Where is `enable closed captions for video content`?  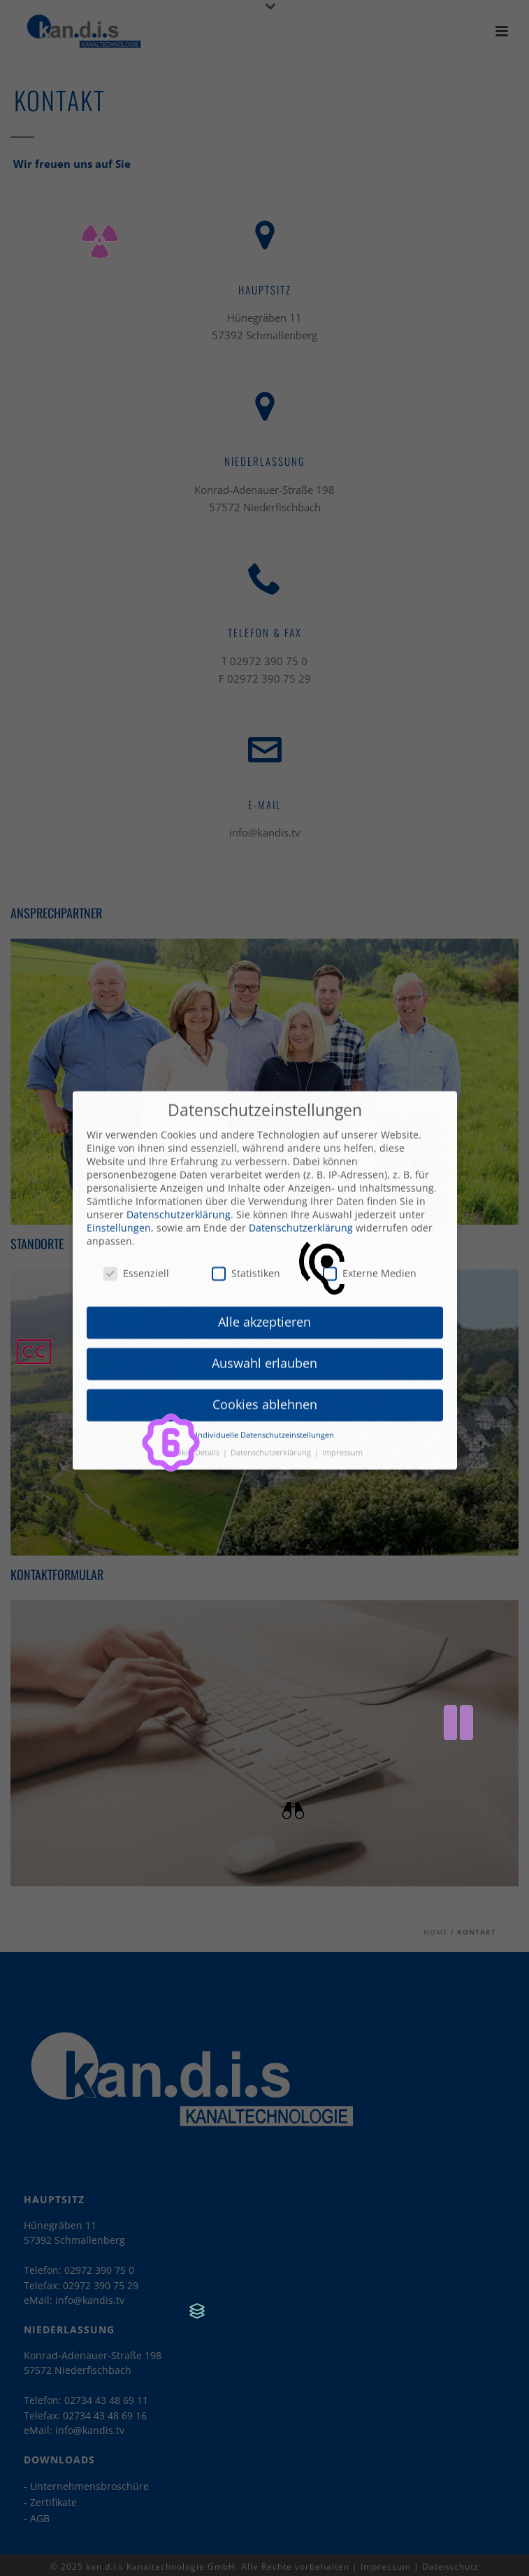
enable closed captions for video content is located at coordinates (34, 1351).